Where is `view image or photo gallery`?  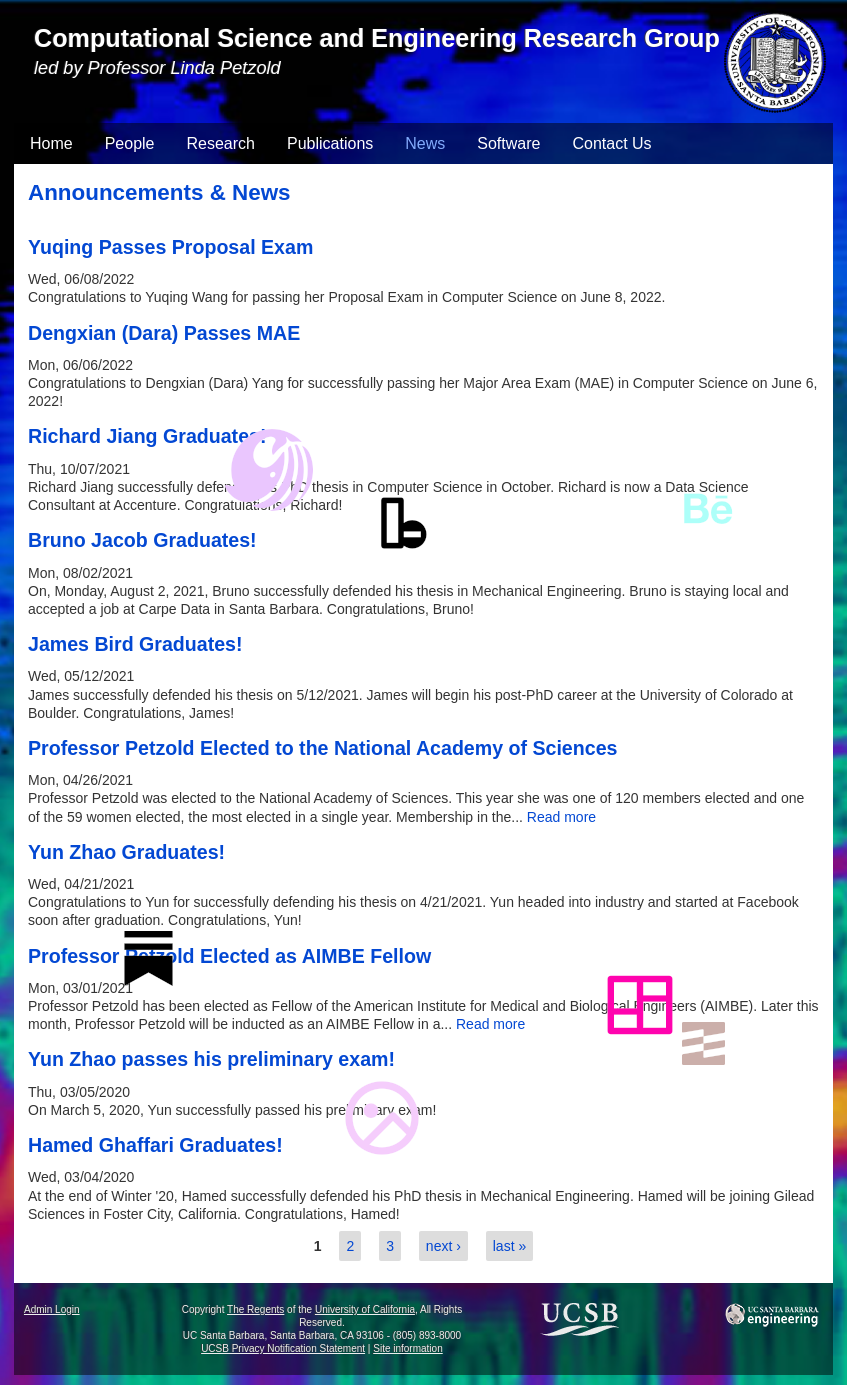
view image or photo gallery is located at coordinates (382, 1118).